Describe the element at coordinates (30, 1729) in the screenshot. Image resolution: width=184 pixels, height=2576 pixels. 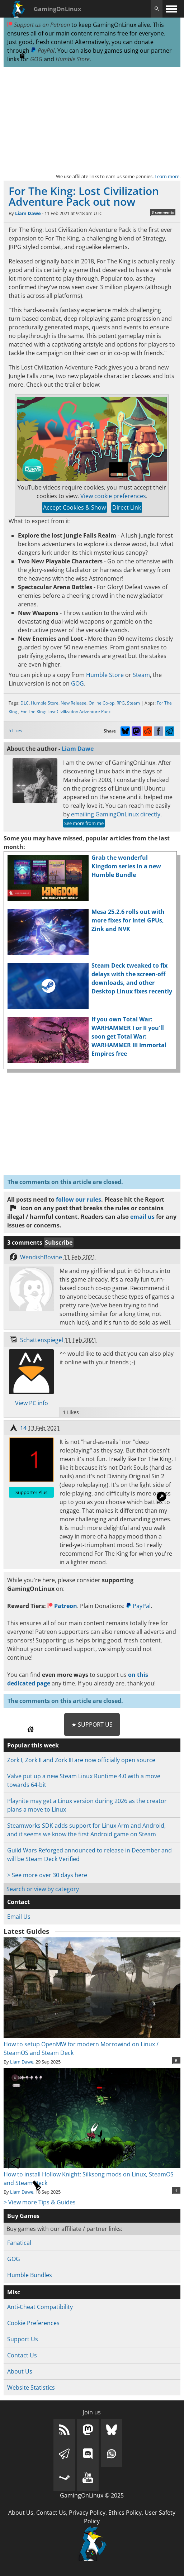
I see `go to home screen` at that location.